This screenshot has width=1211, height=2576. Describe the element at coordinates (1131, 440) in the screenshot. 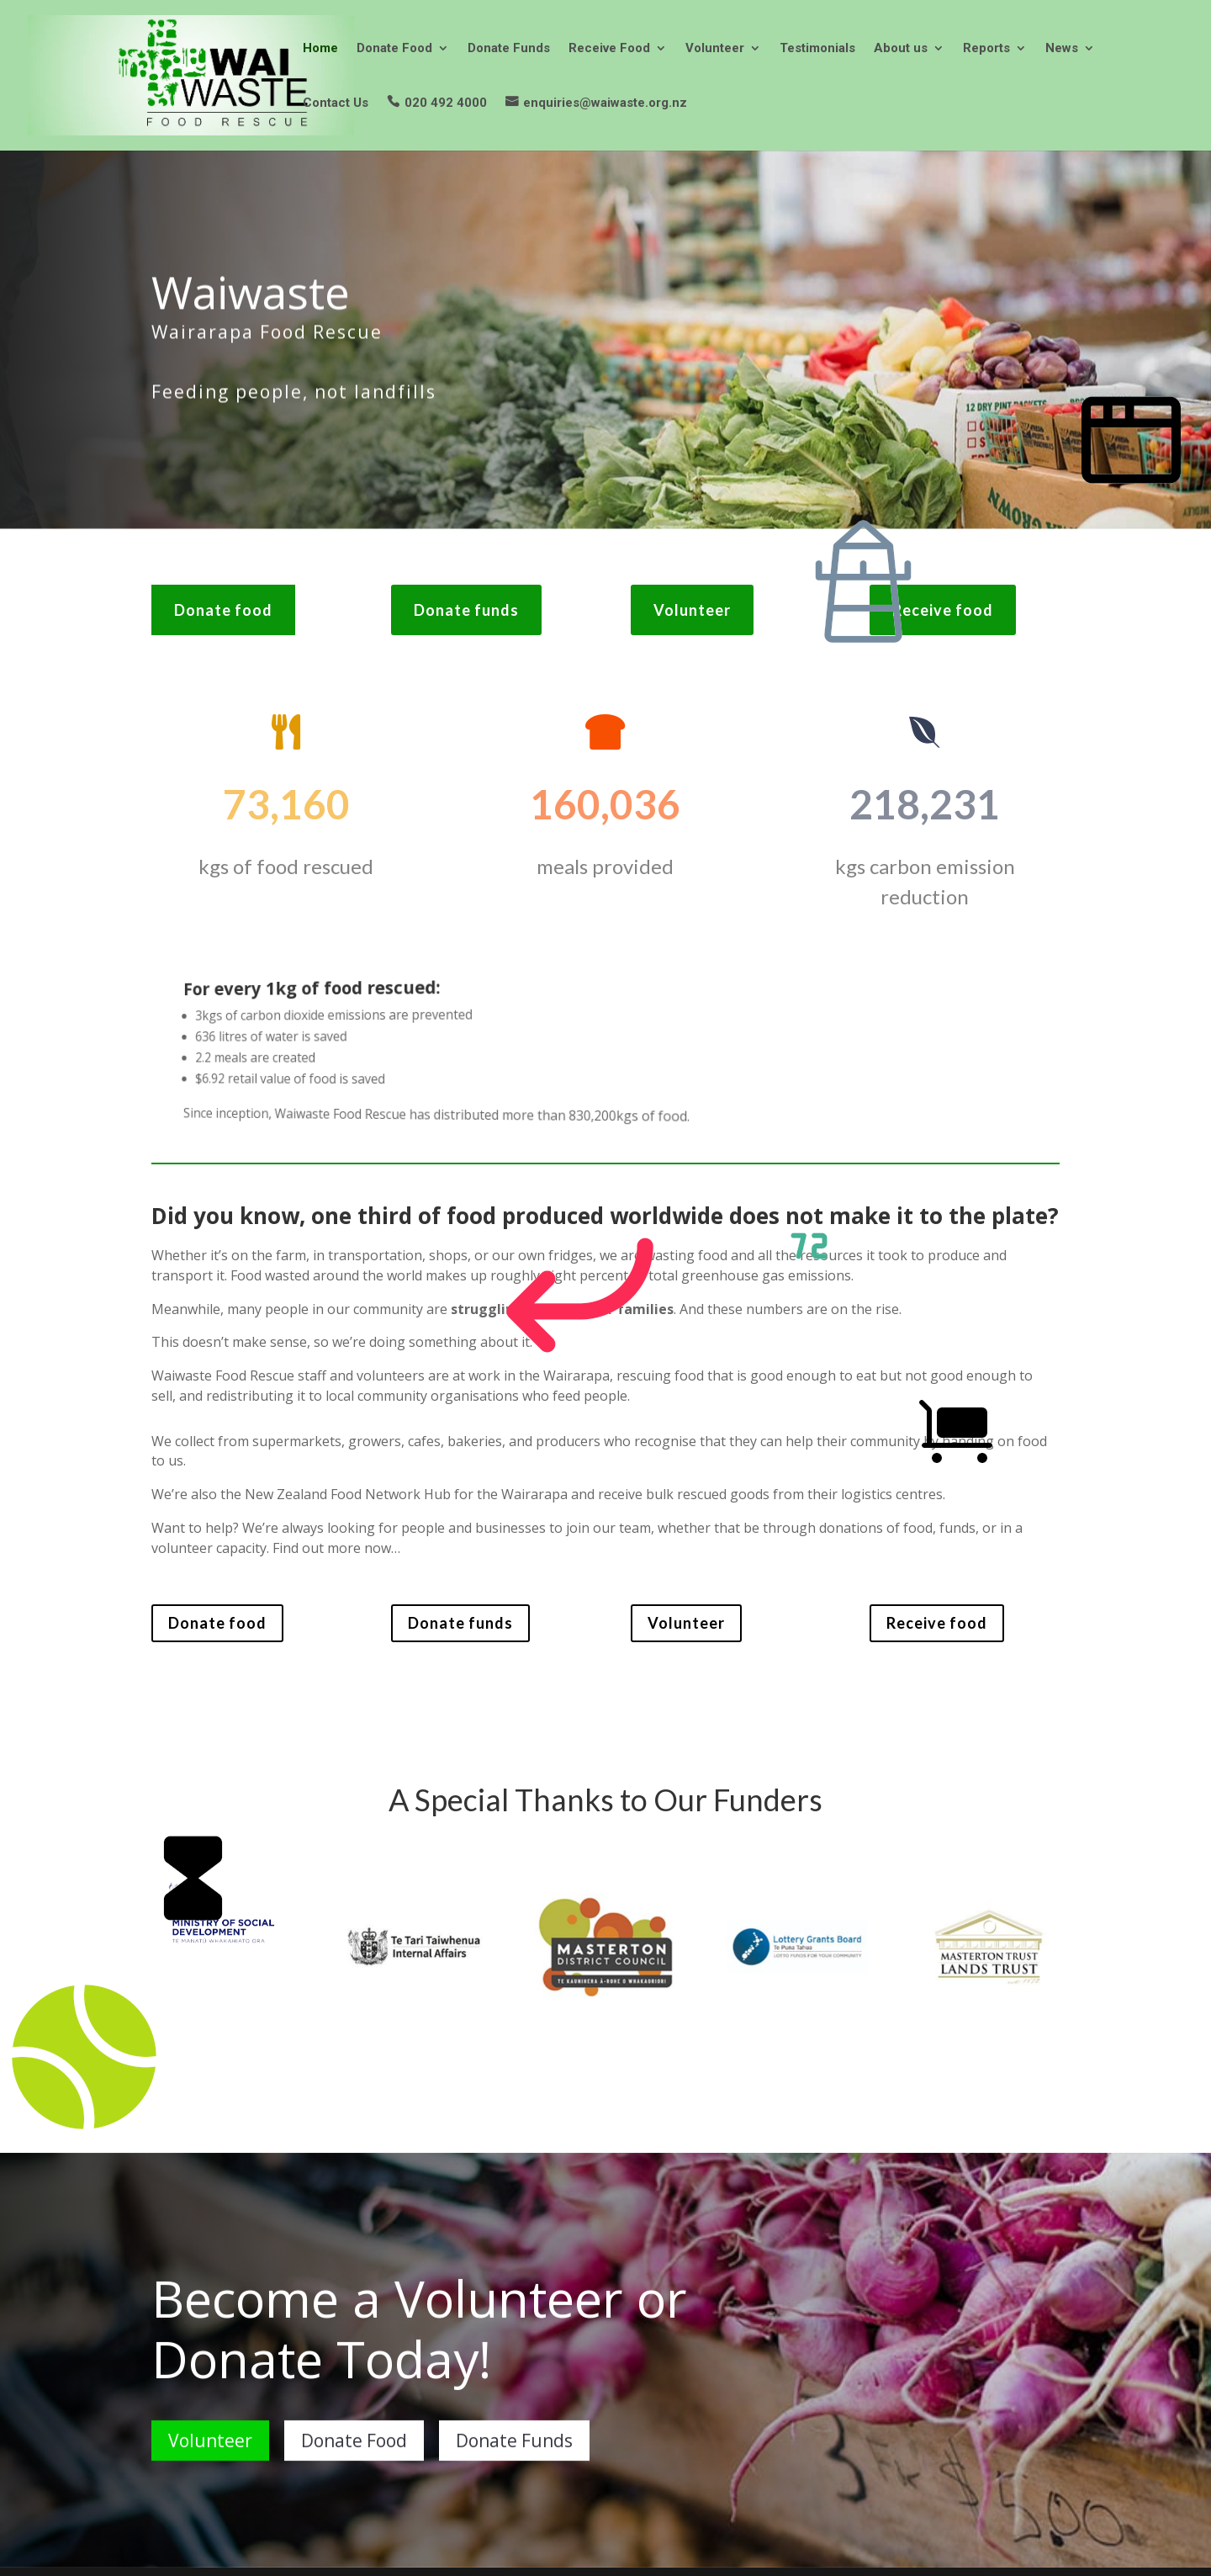

I see `open in browser window` at that location.